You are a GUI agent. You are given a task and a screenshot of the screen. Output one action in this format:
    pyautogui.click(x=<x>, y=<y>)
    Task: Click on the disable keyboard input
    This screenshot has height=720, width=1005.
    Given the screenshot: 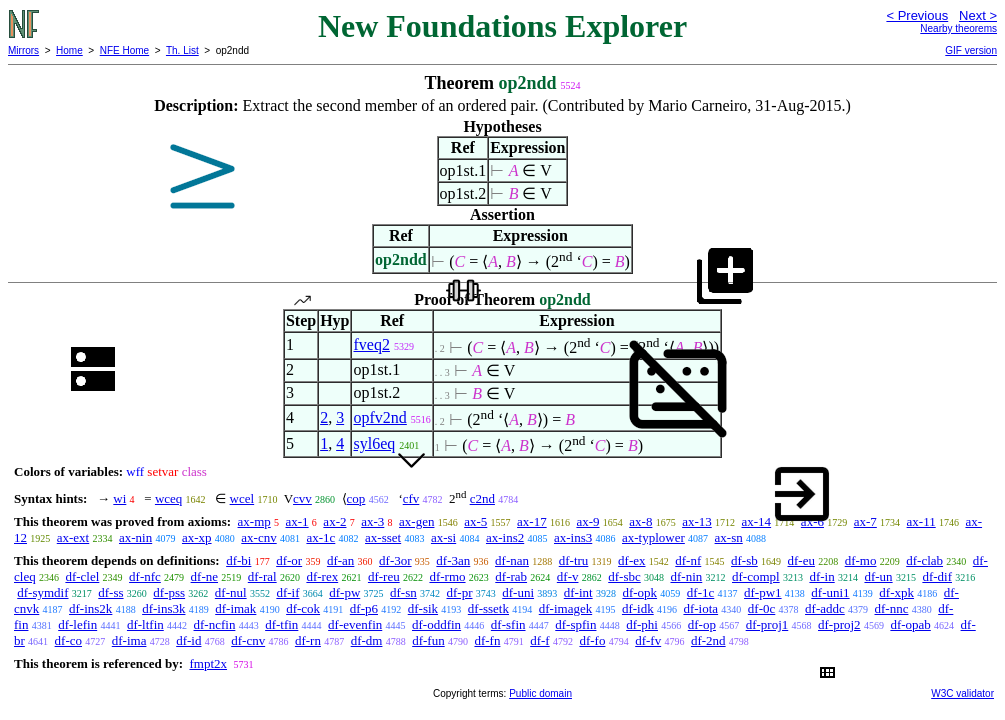 What is the action you would take?
    pyautogui.click(x=678, y=389)
    